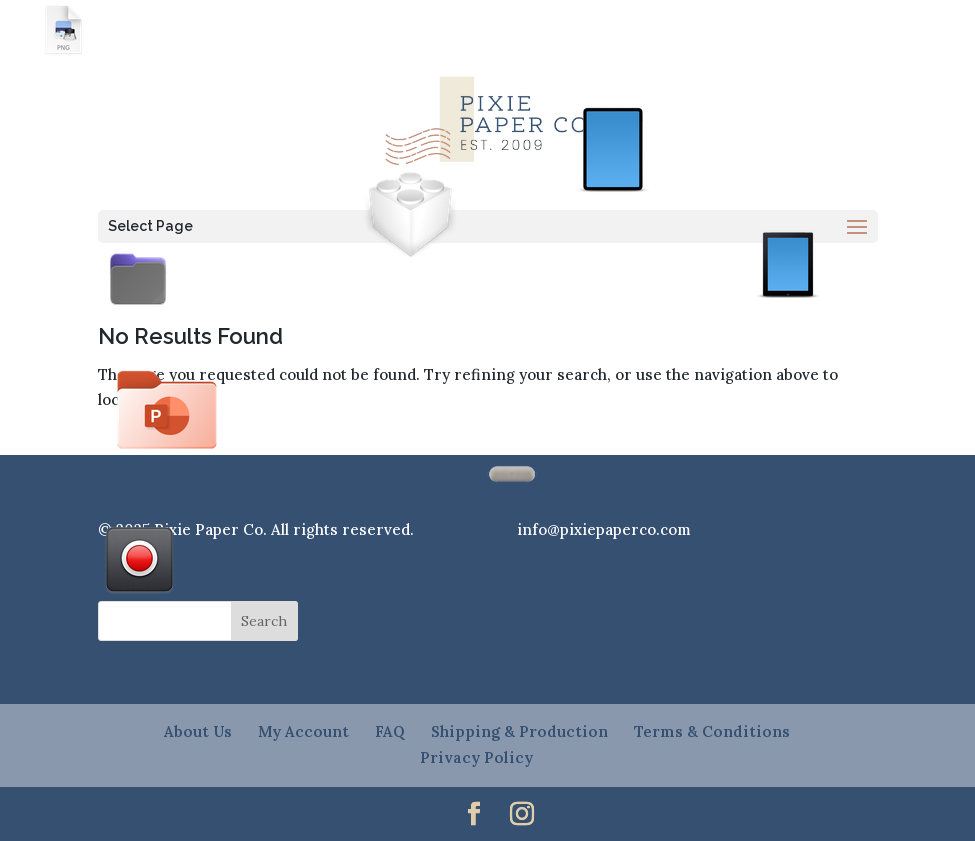  What do you see at coordinates (166, 412) in the screenshot?
I see `open folder containing PowerPoint files` at bounding box center [166, 412].